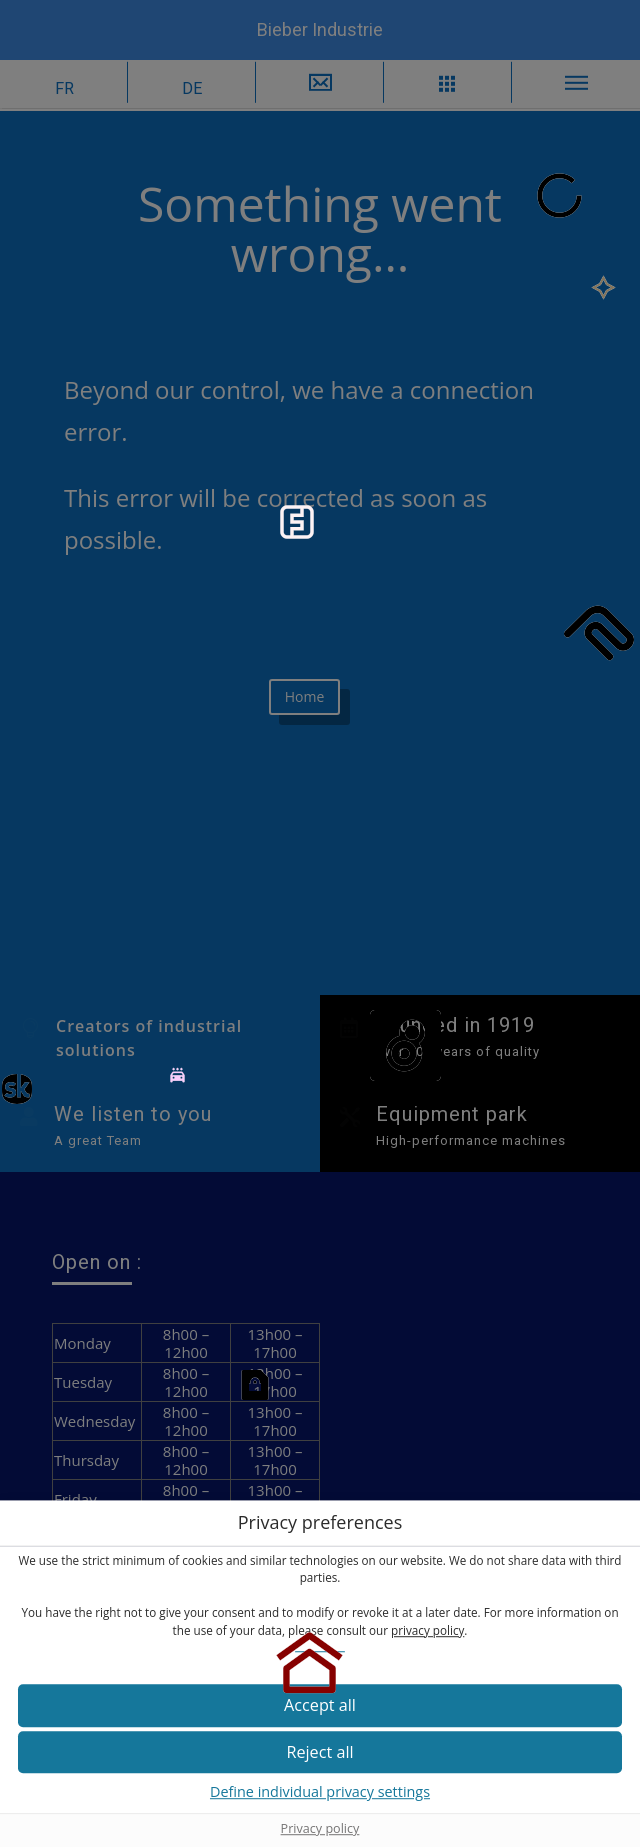  What do you see at coordinates (405, 1045) in the screenshot?
I see `open the Max streaming app` at bounding box center [405, 1045].